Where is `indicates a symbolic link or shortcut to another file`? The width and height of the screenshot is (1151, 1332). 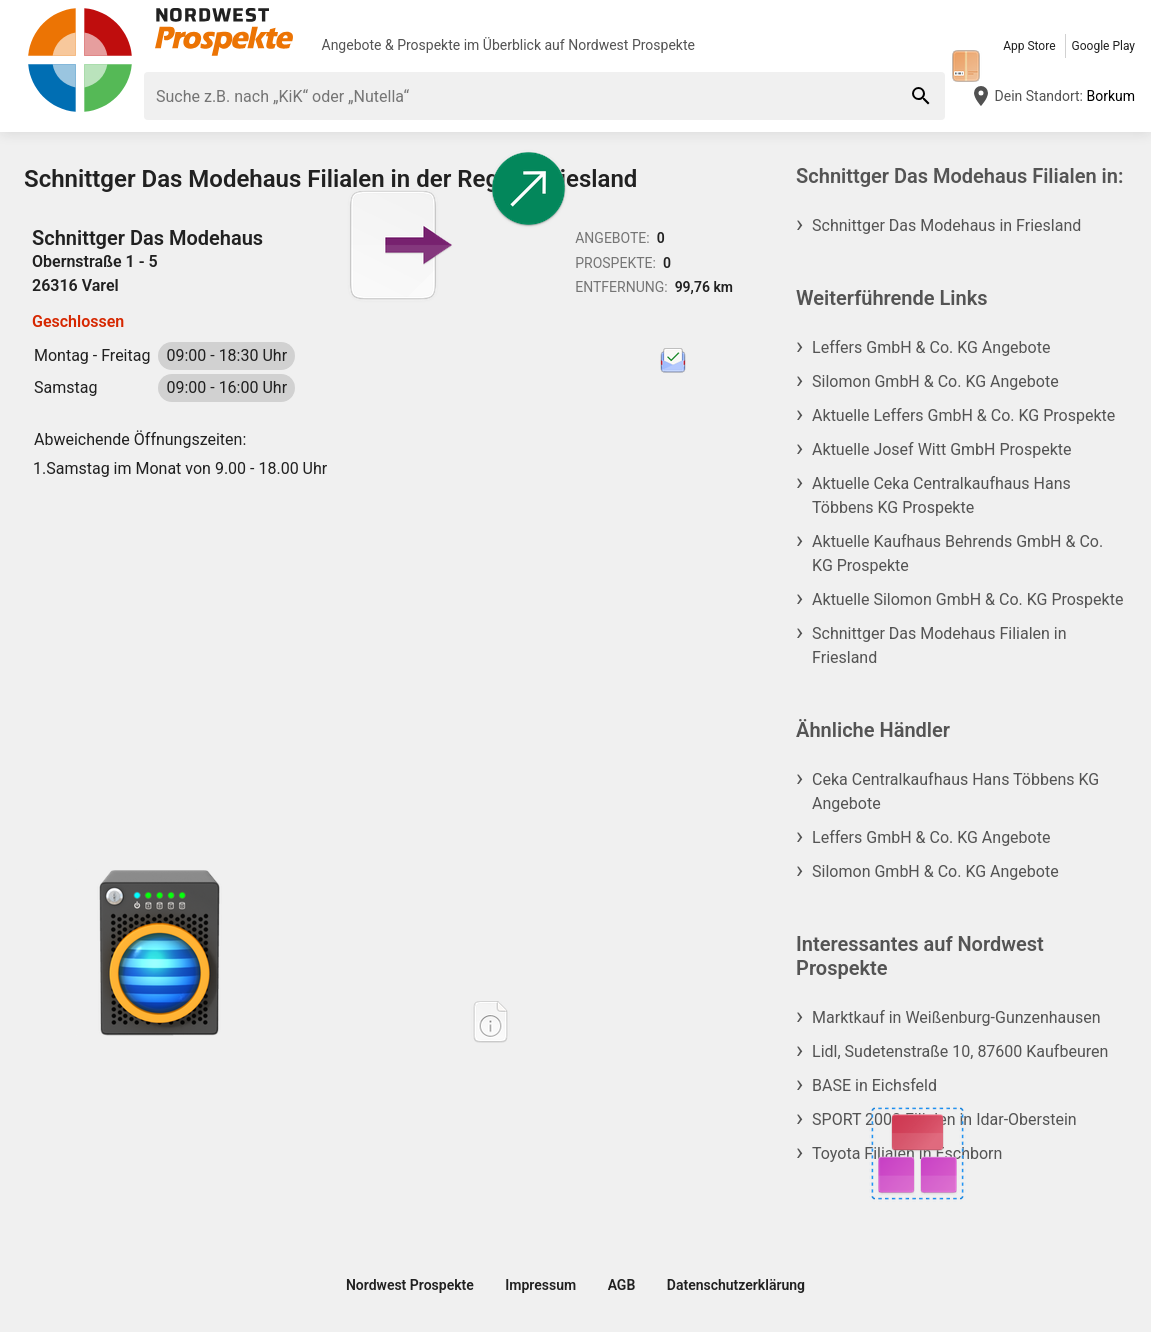
indicates a symbolic link or shortcut to another file is located at coordinates (528, 188).